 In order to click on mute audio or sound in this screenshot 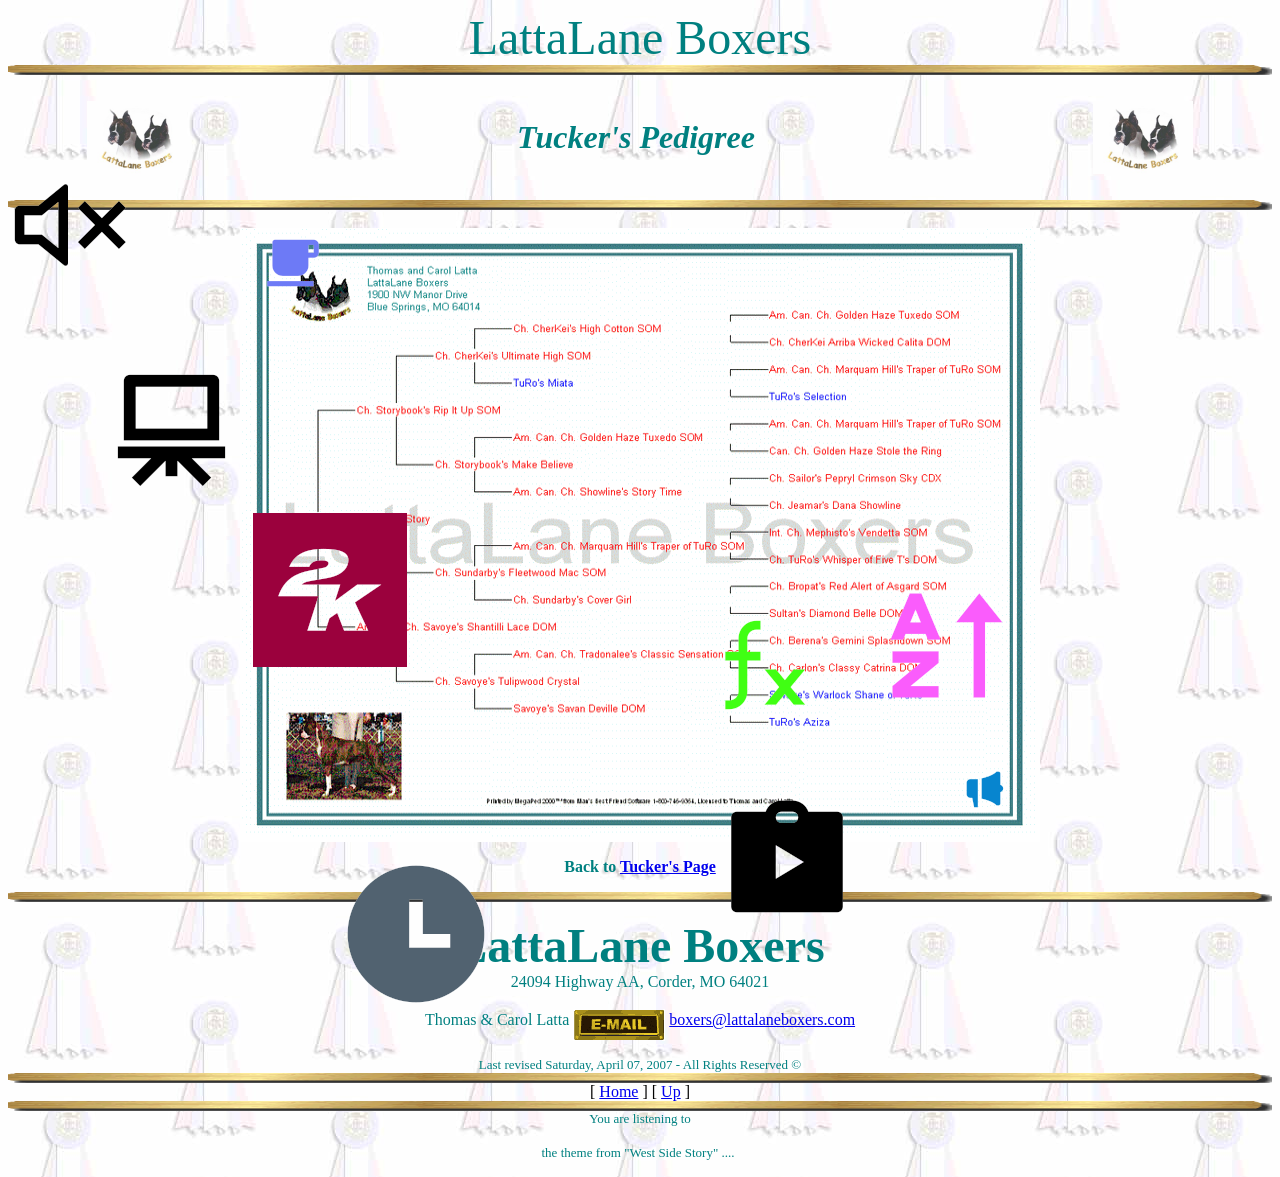, I will do `click(68, 225)`.